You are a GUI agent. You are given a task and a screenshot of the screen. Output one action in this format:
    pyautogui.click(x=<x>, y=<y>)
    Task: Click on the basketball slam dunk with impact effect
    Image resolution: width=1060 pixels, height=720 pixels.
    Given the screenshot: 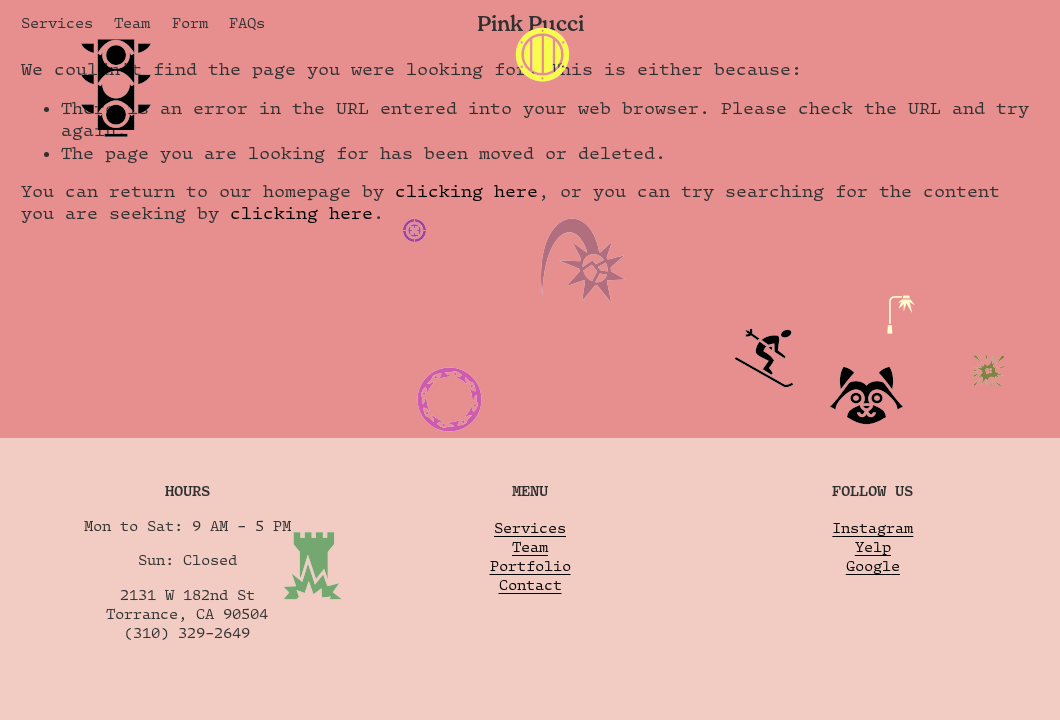 What is the action you would take?
    pyautogui.click(x=582, y=260)
    